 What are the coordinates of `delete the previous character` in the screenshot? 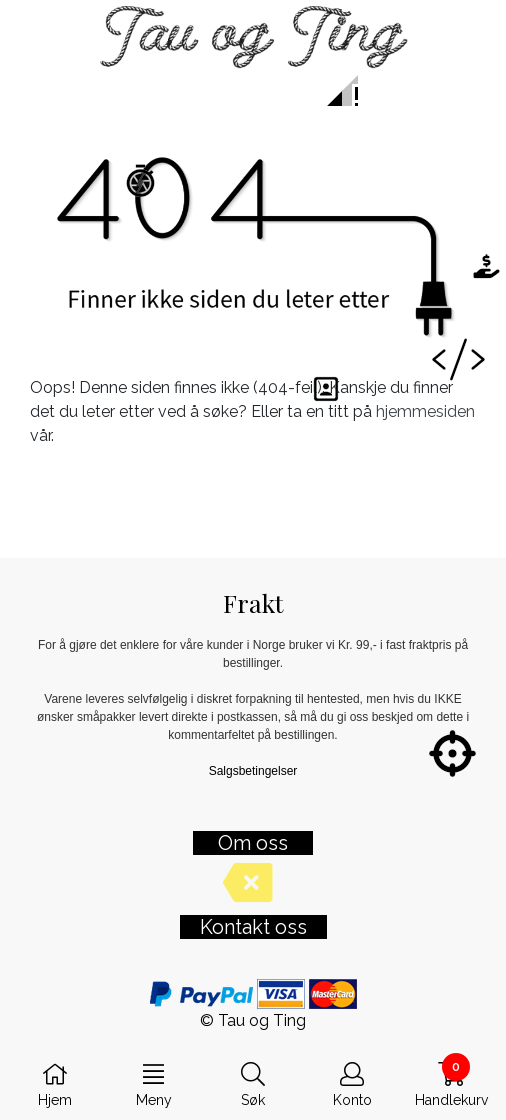 It's located at (249, 882).